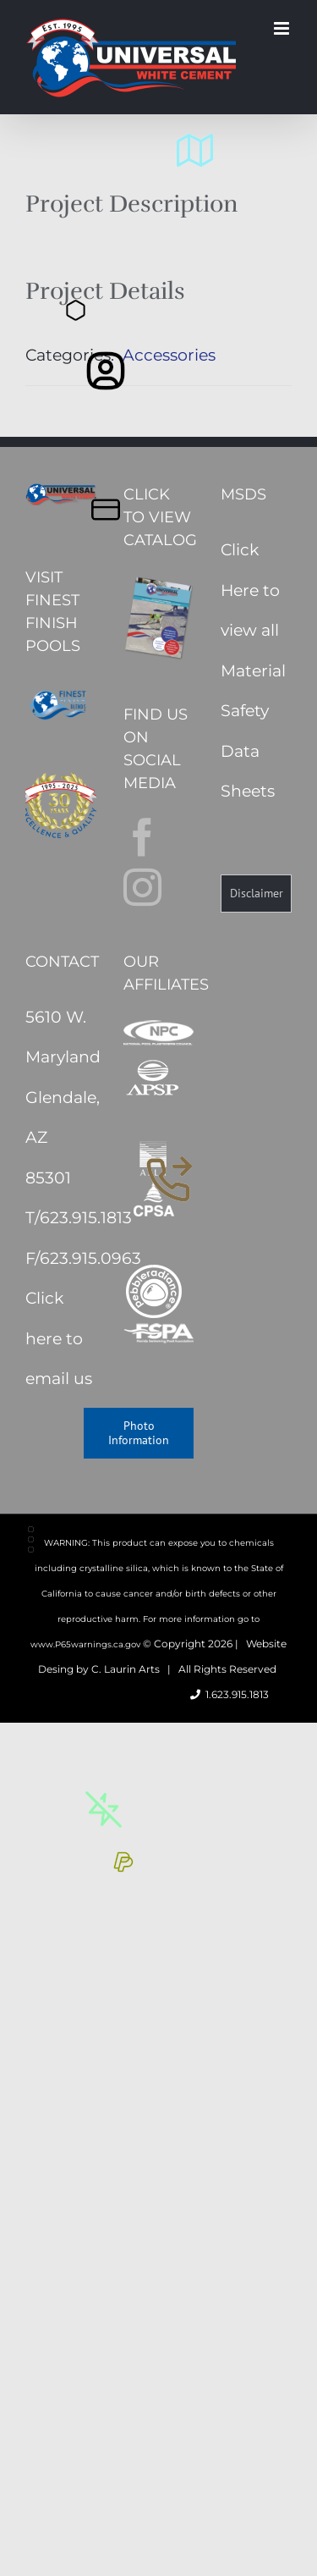 This screenshot has width=317, height=2576. I want to click on view user profile, so click(106, 371).